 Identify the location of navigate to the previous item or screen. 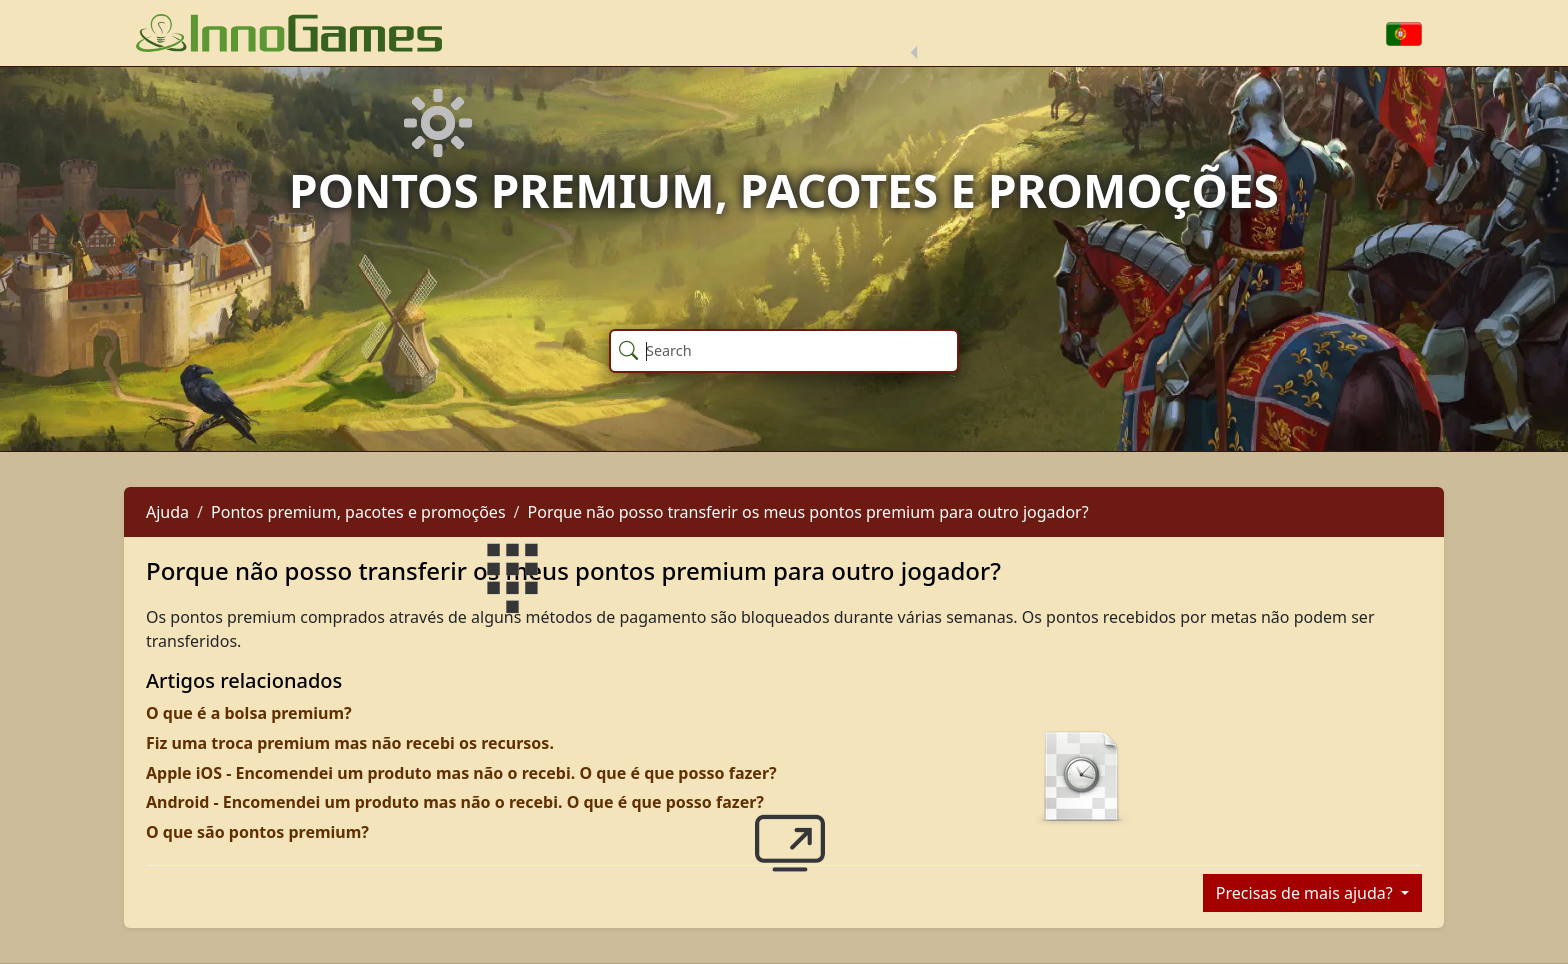
(914, 52).